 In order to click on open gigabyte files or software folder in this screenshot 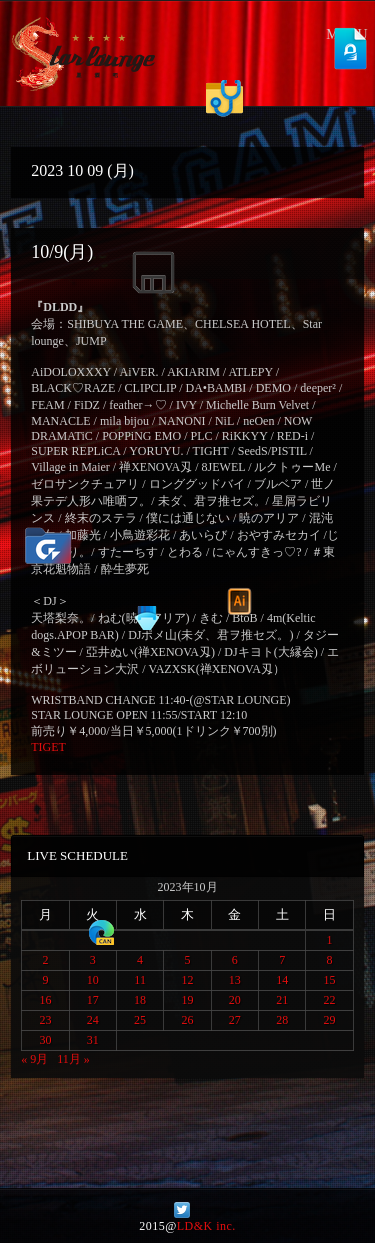, I will do `click(48, 547)`.